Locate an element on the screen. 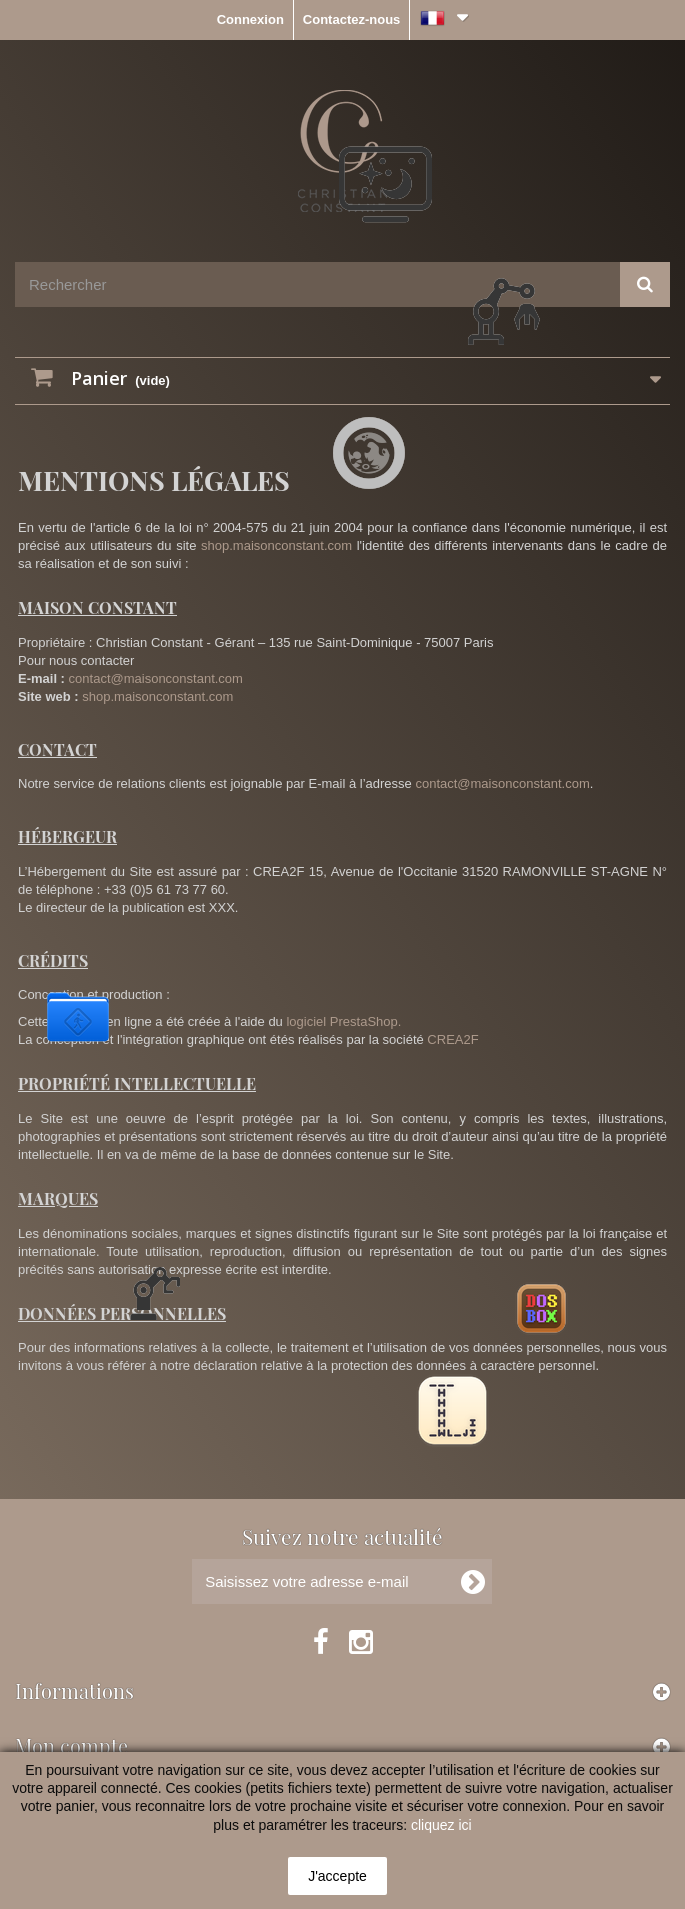 This screenshot has height=1909, width=685. indicates clear weather conditions at night is located at coordinates (369, 453).